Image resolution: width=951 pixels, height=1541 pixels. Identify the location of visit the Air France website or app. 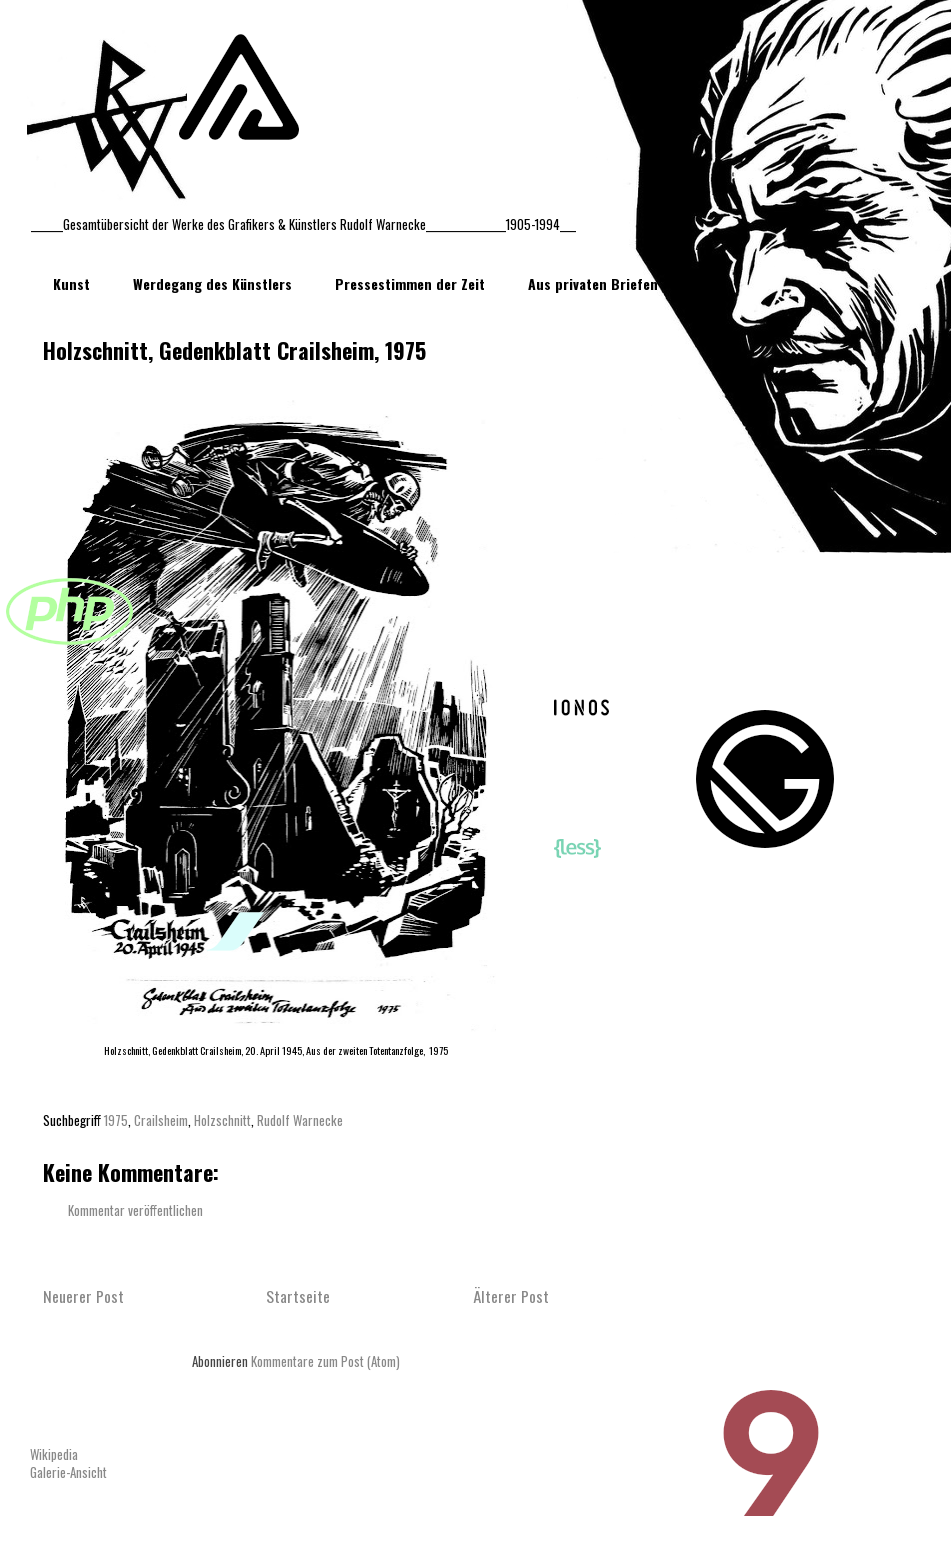
(235, 931).